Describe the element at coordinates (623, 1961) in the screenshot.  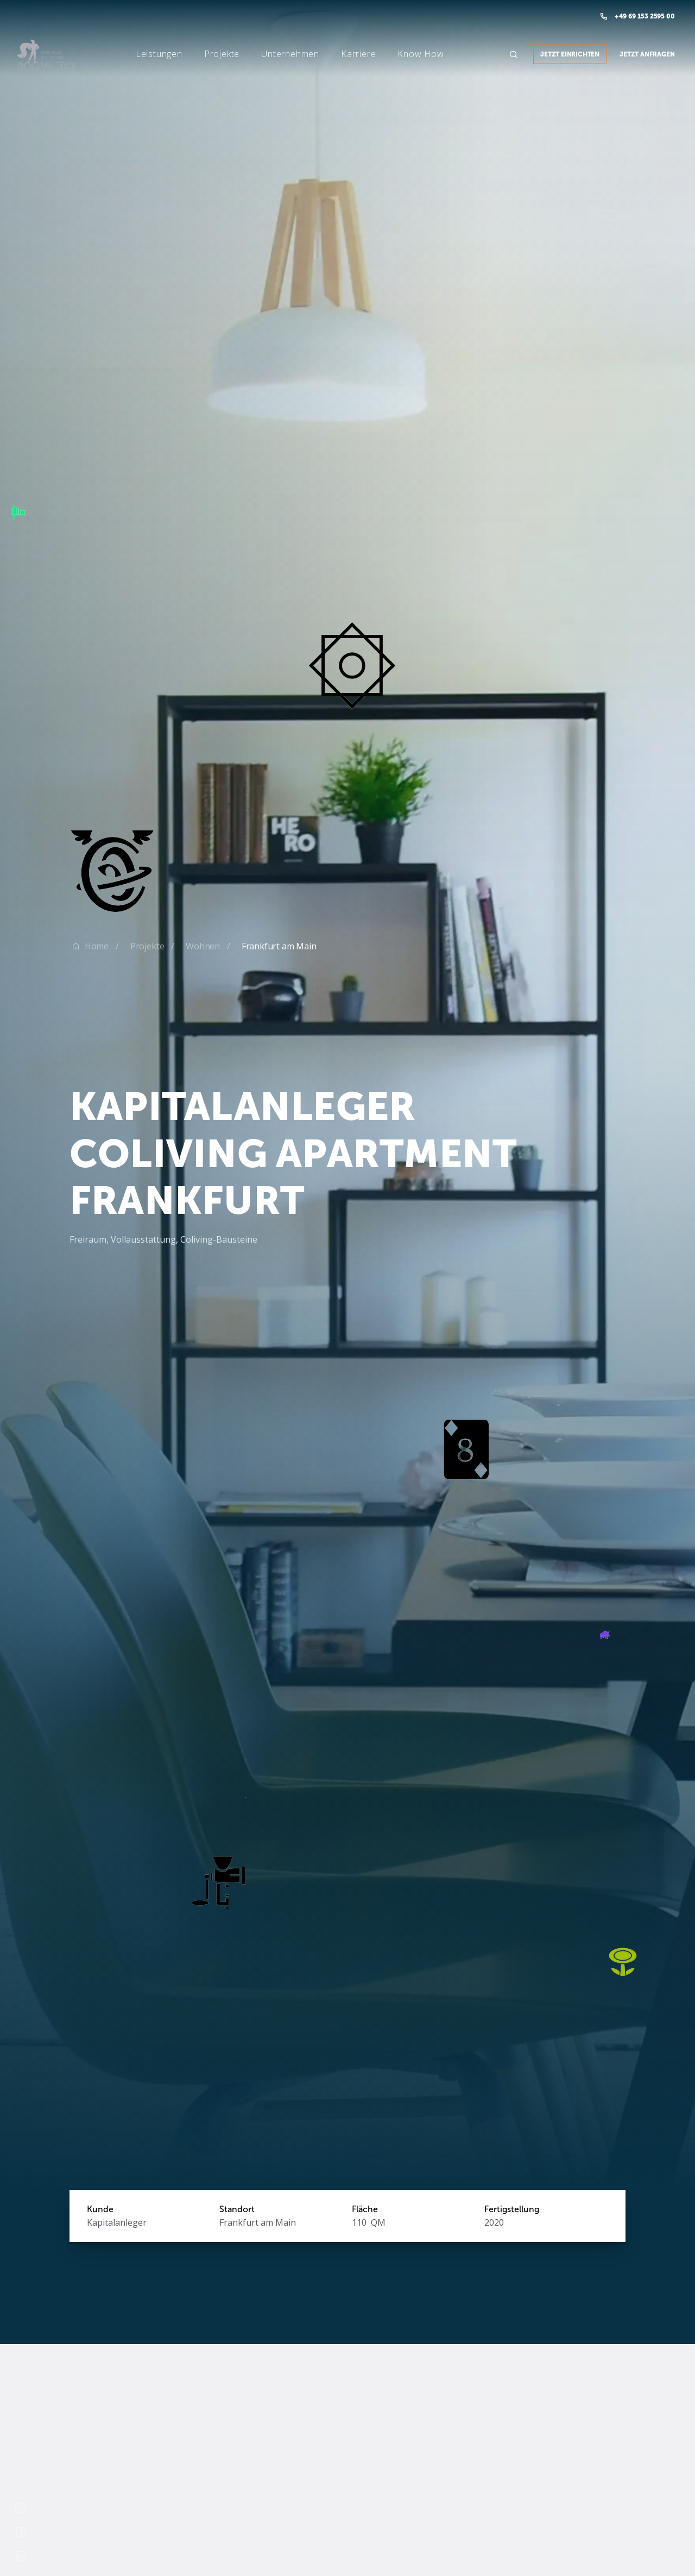
I see `collect a power-up or special ability` at that location.